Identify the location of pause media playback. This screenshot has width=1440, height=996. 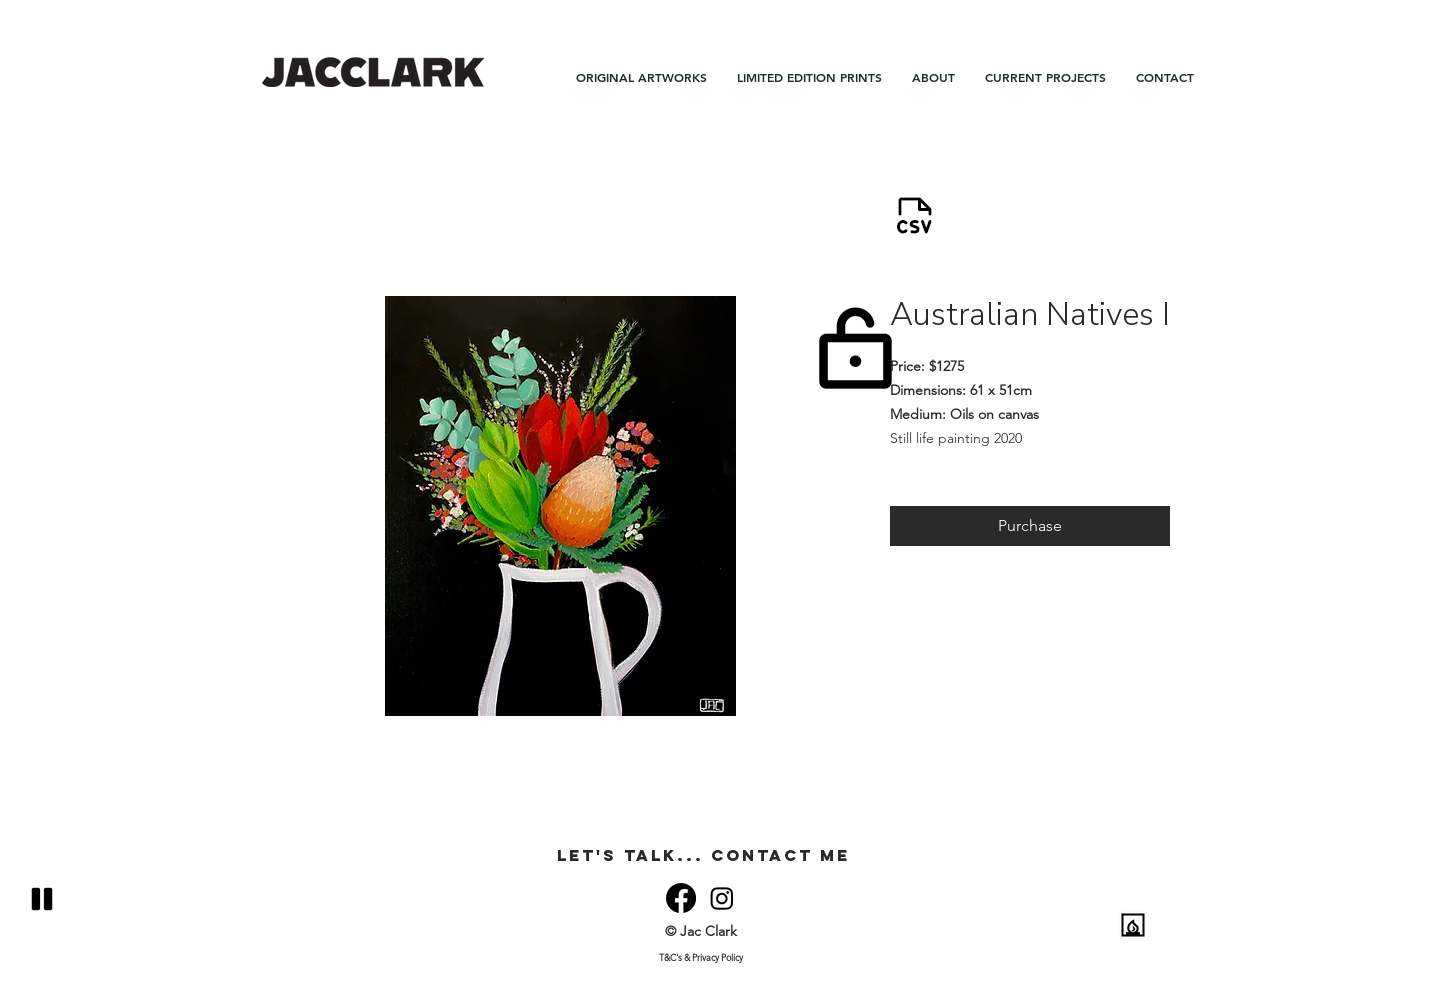
(42, 899).